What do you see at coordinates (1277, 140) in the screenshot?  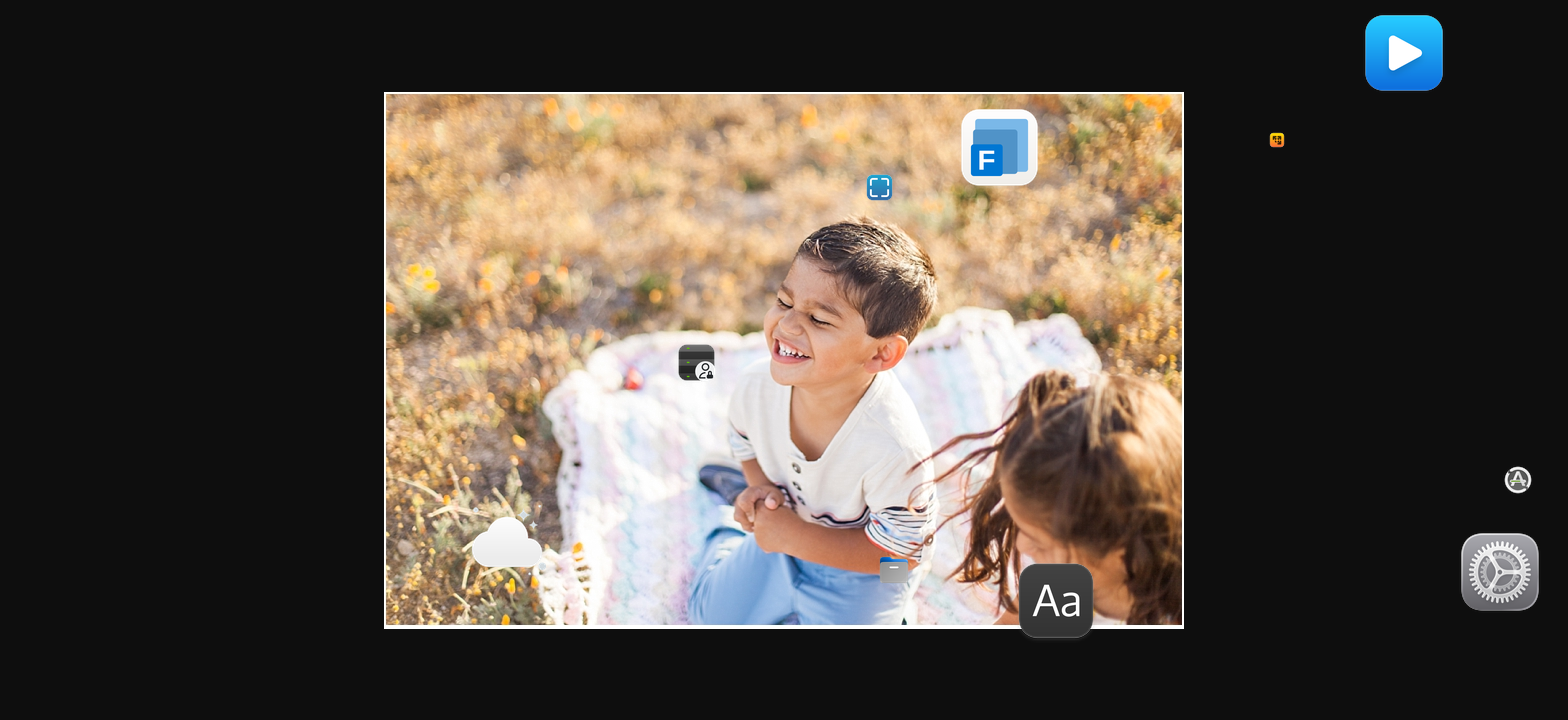 I see `open vmware player application` at bounding box center [1277, 140].